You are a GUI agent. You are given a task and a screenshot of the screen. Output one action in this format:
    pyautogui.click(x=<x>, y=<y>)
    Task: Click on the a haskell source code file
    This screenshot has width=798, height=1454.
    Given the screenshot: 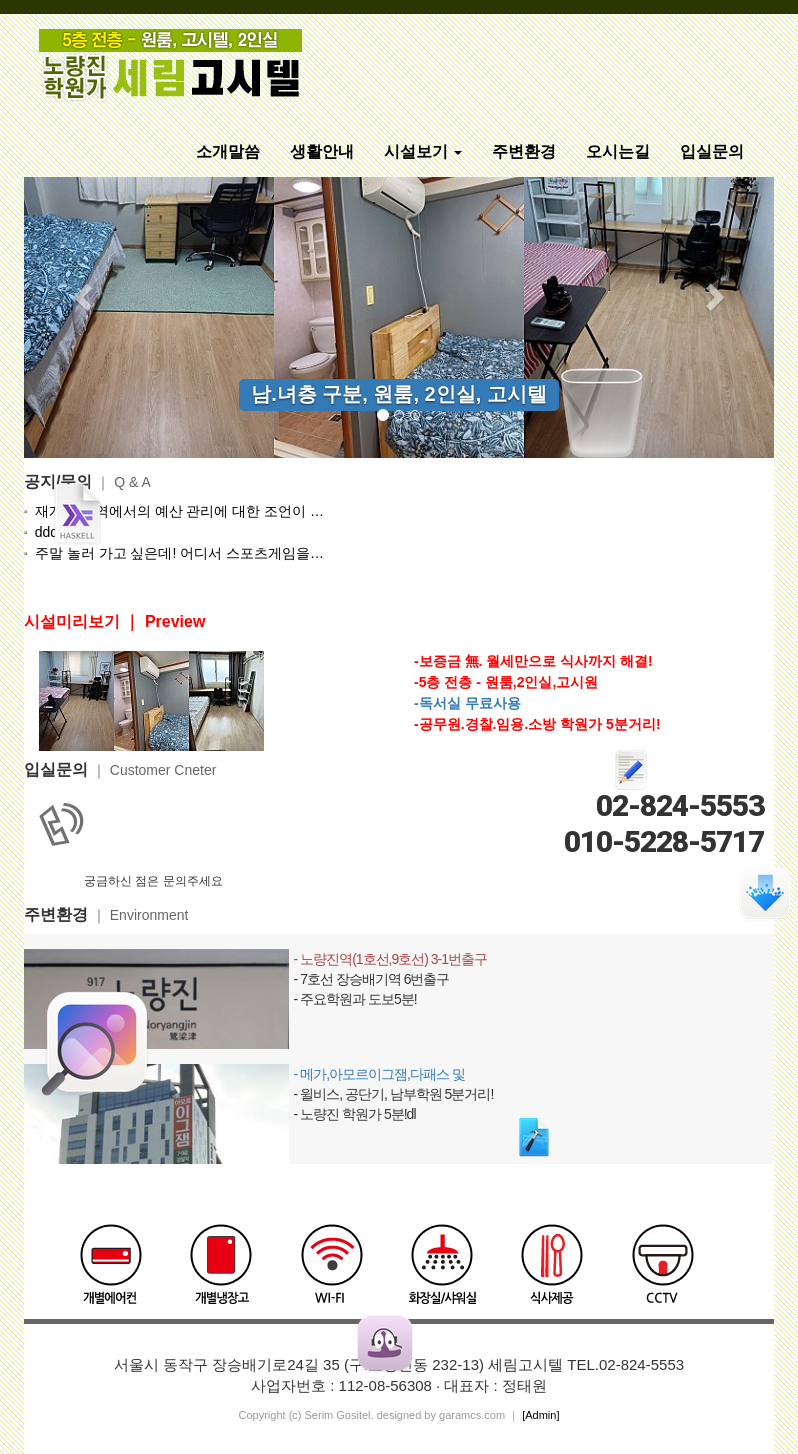 What is the action you would take?
    pyautogui.click(x=77, y=514)
    